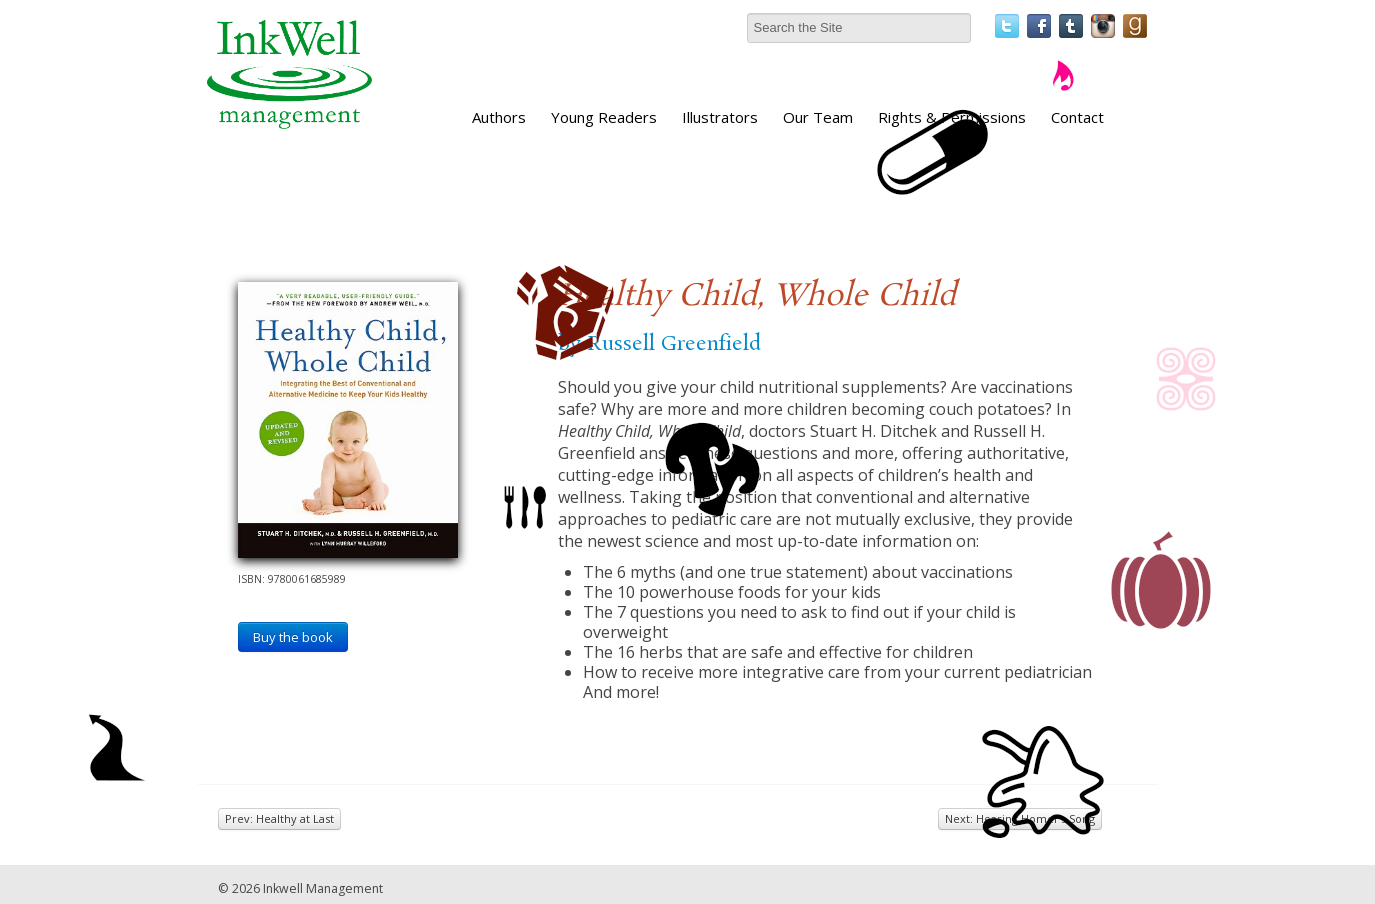 The height and width of the screenshot is (904, 1375). I want to click on access medication reminders or health tracking, so click(932, 154).